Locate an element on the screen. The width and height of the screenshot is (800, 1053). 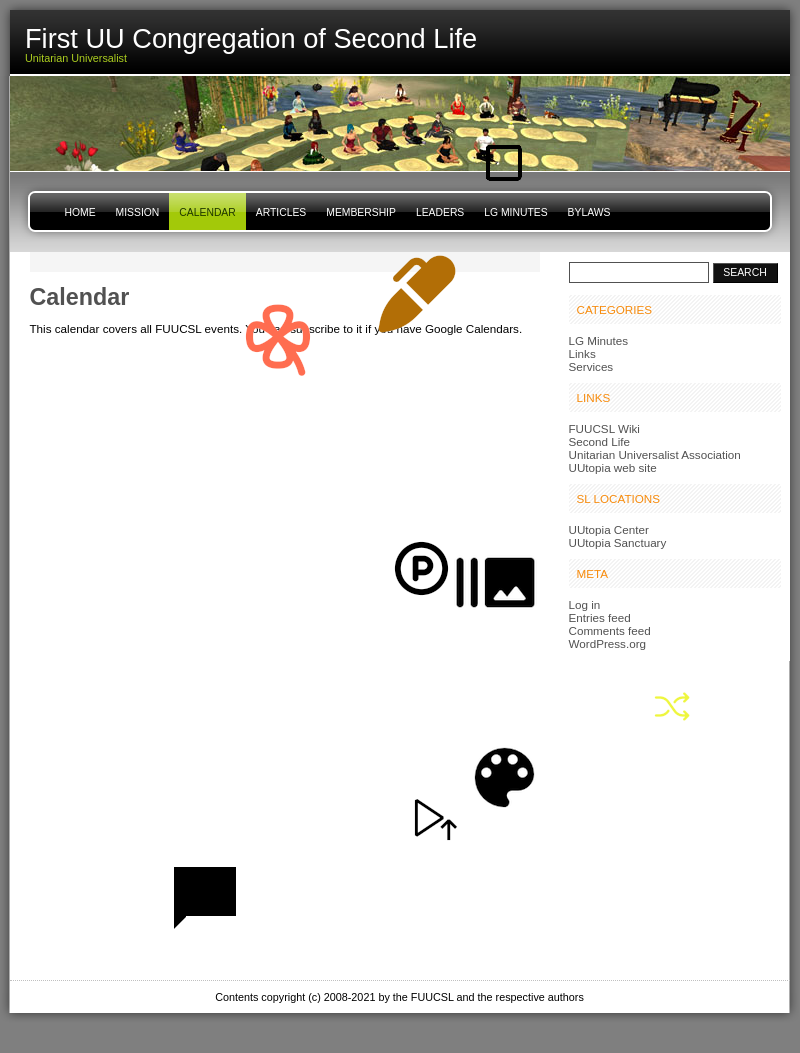
enable burst mode for rapid photo capture is located at coordinates (495, 582).